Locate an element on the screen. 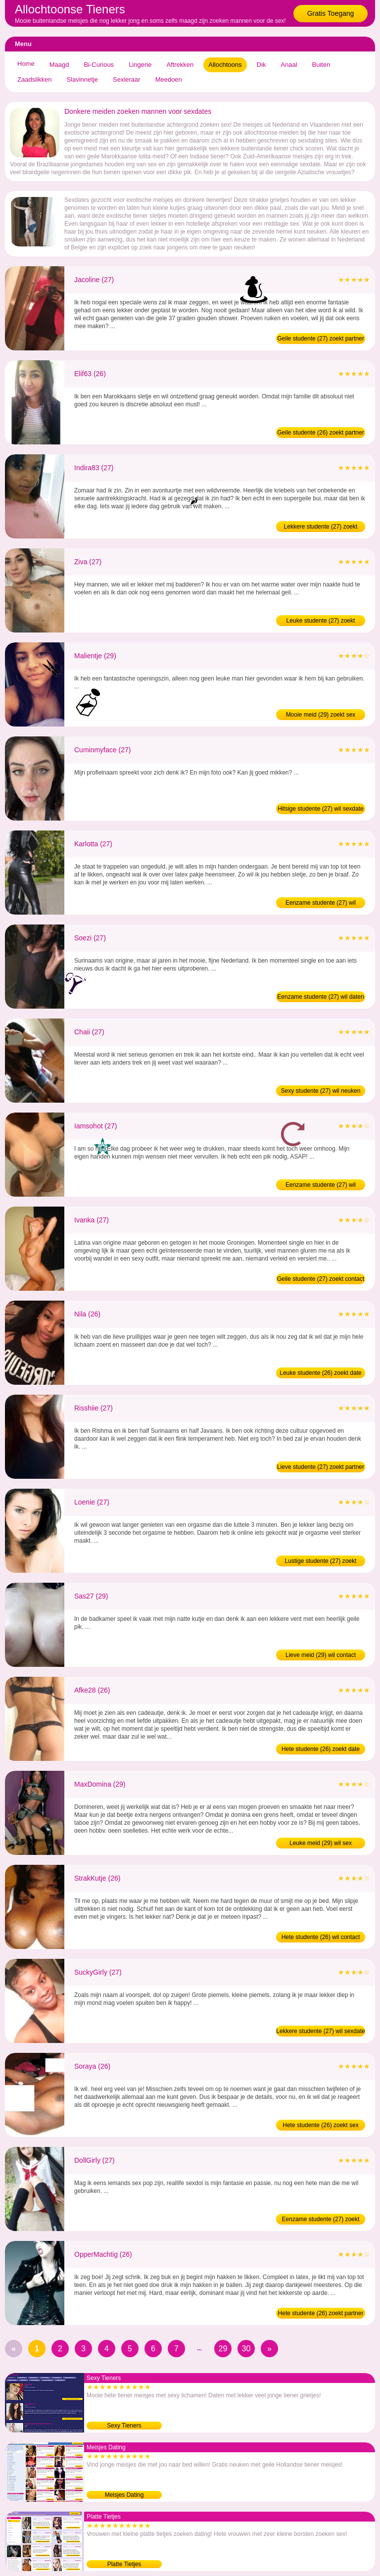 This screenshot has width=380, height=2576. level up or rank promotion indicator is located at coordinates (102, 1146).